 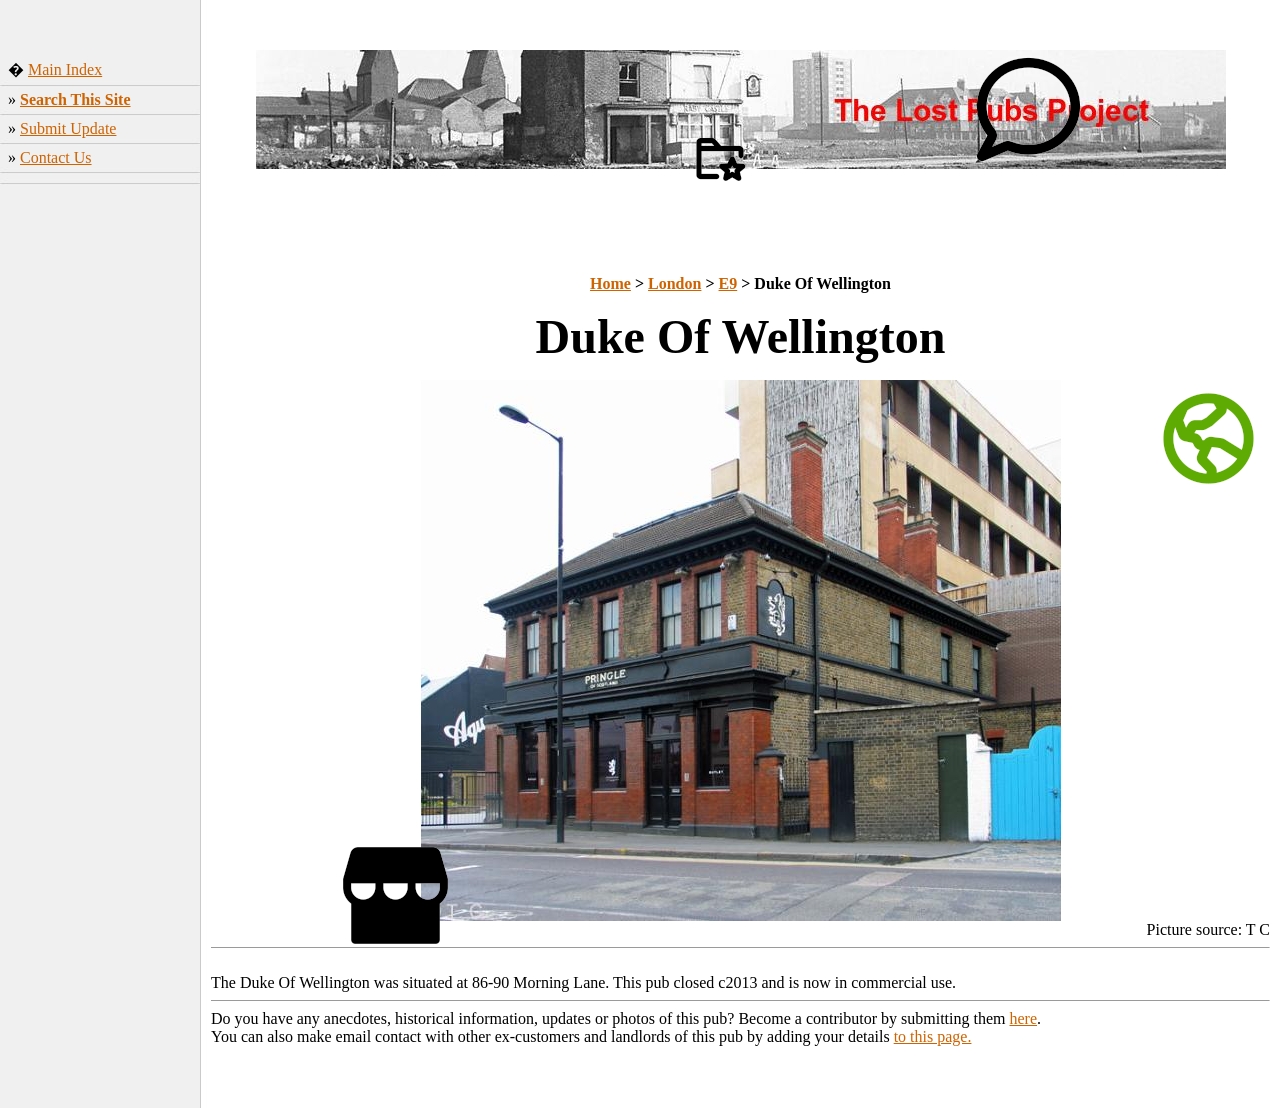 What do you see at coordinates (1208, 438) in the screenshot?
I see `switch to western hemisphere or Americas region` at bounding box center [1208, 438].